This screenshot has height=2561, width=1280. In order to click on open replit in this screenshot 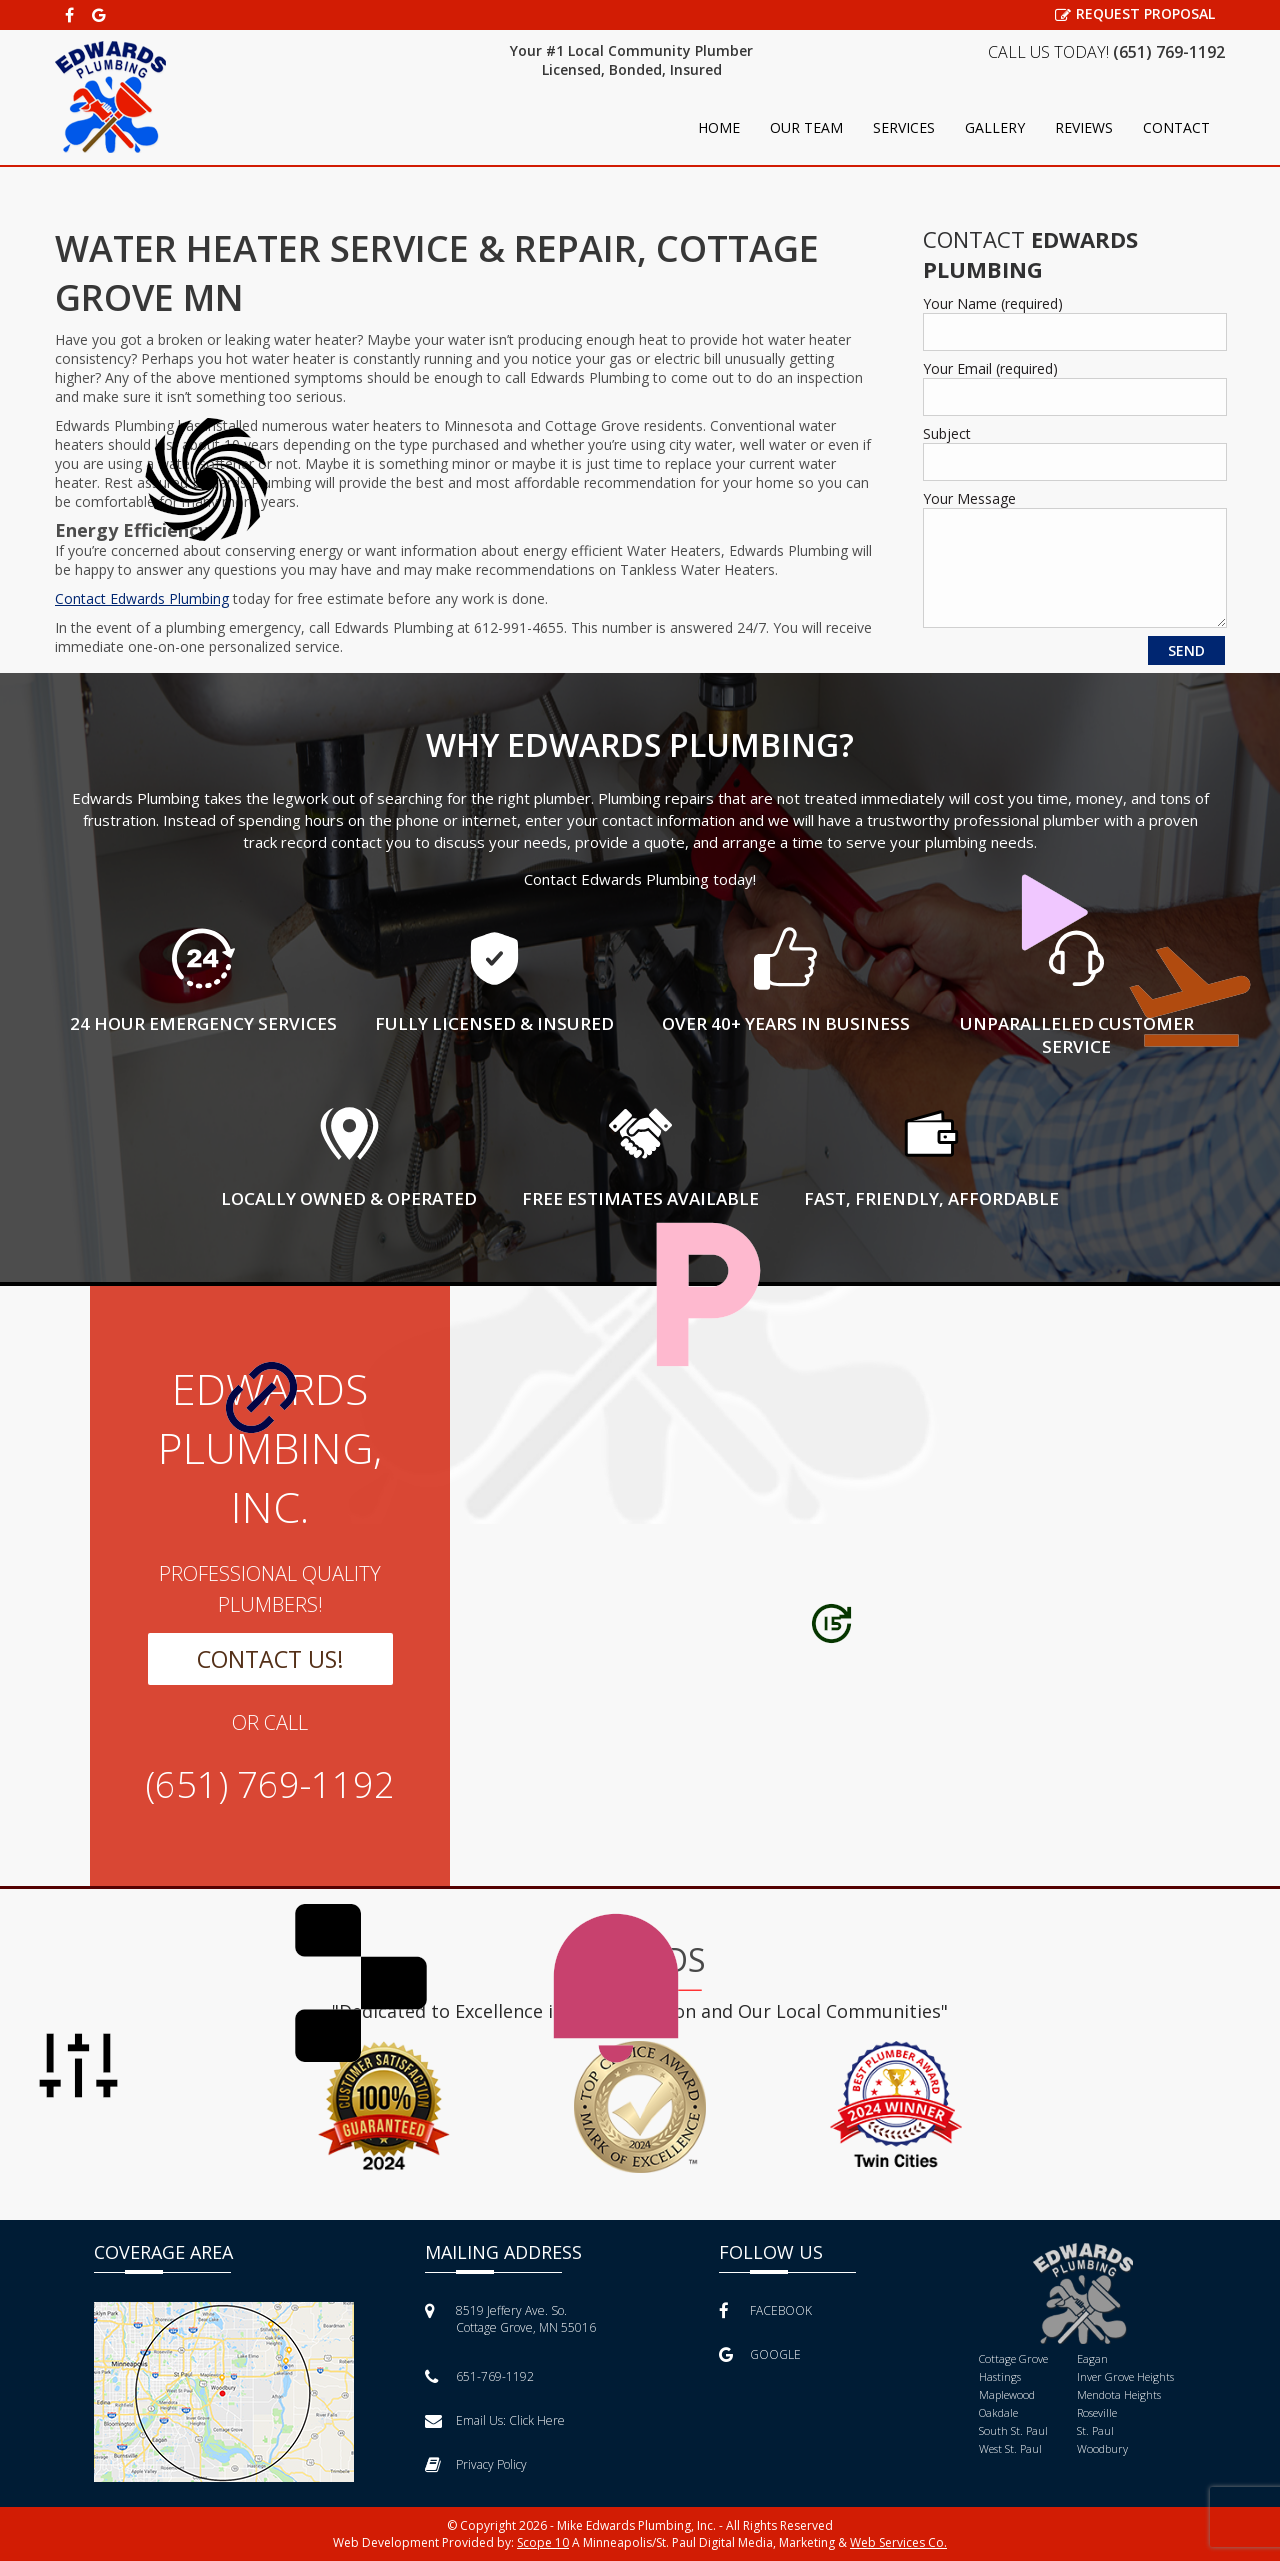, I will do `click(361, 1983)`.